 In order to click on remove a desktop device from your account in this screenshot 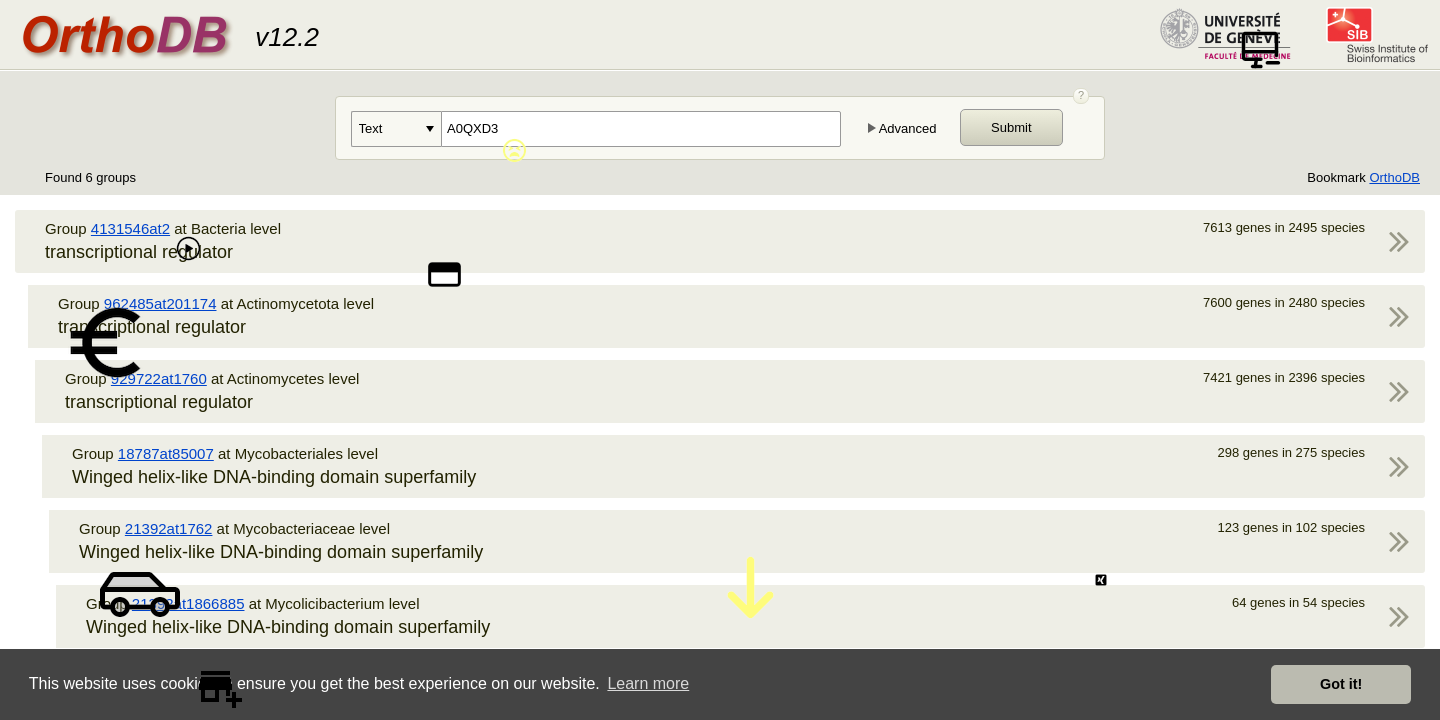, I will do `click(1260, 50)`.